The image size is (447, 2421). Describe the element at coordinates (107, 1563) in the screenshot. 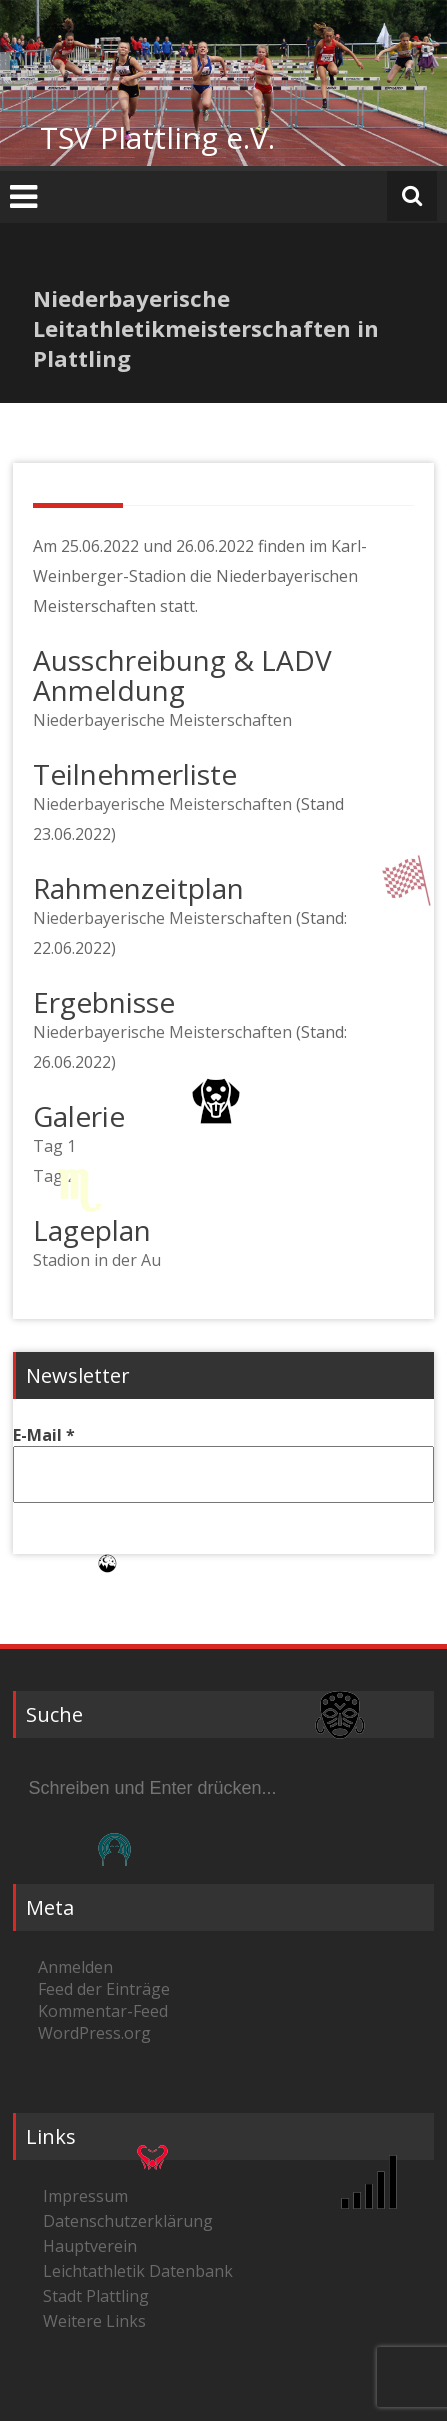

I see `toggle night mode or dark theme` at that location.